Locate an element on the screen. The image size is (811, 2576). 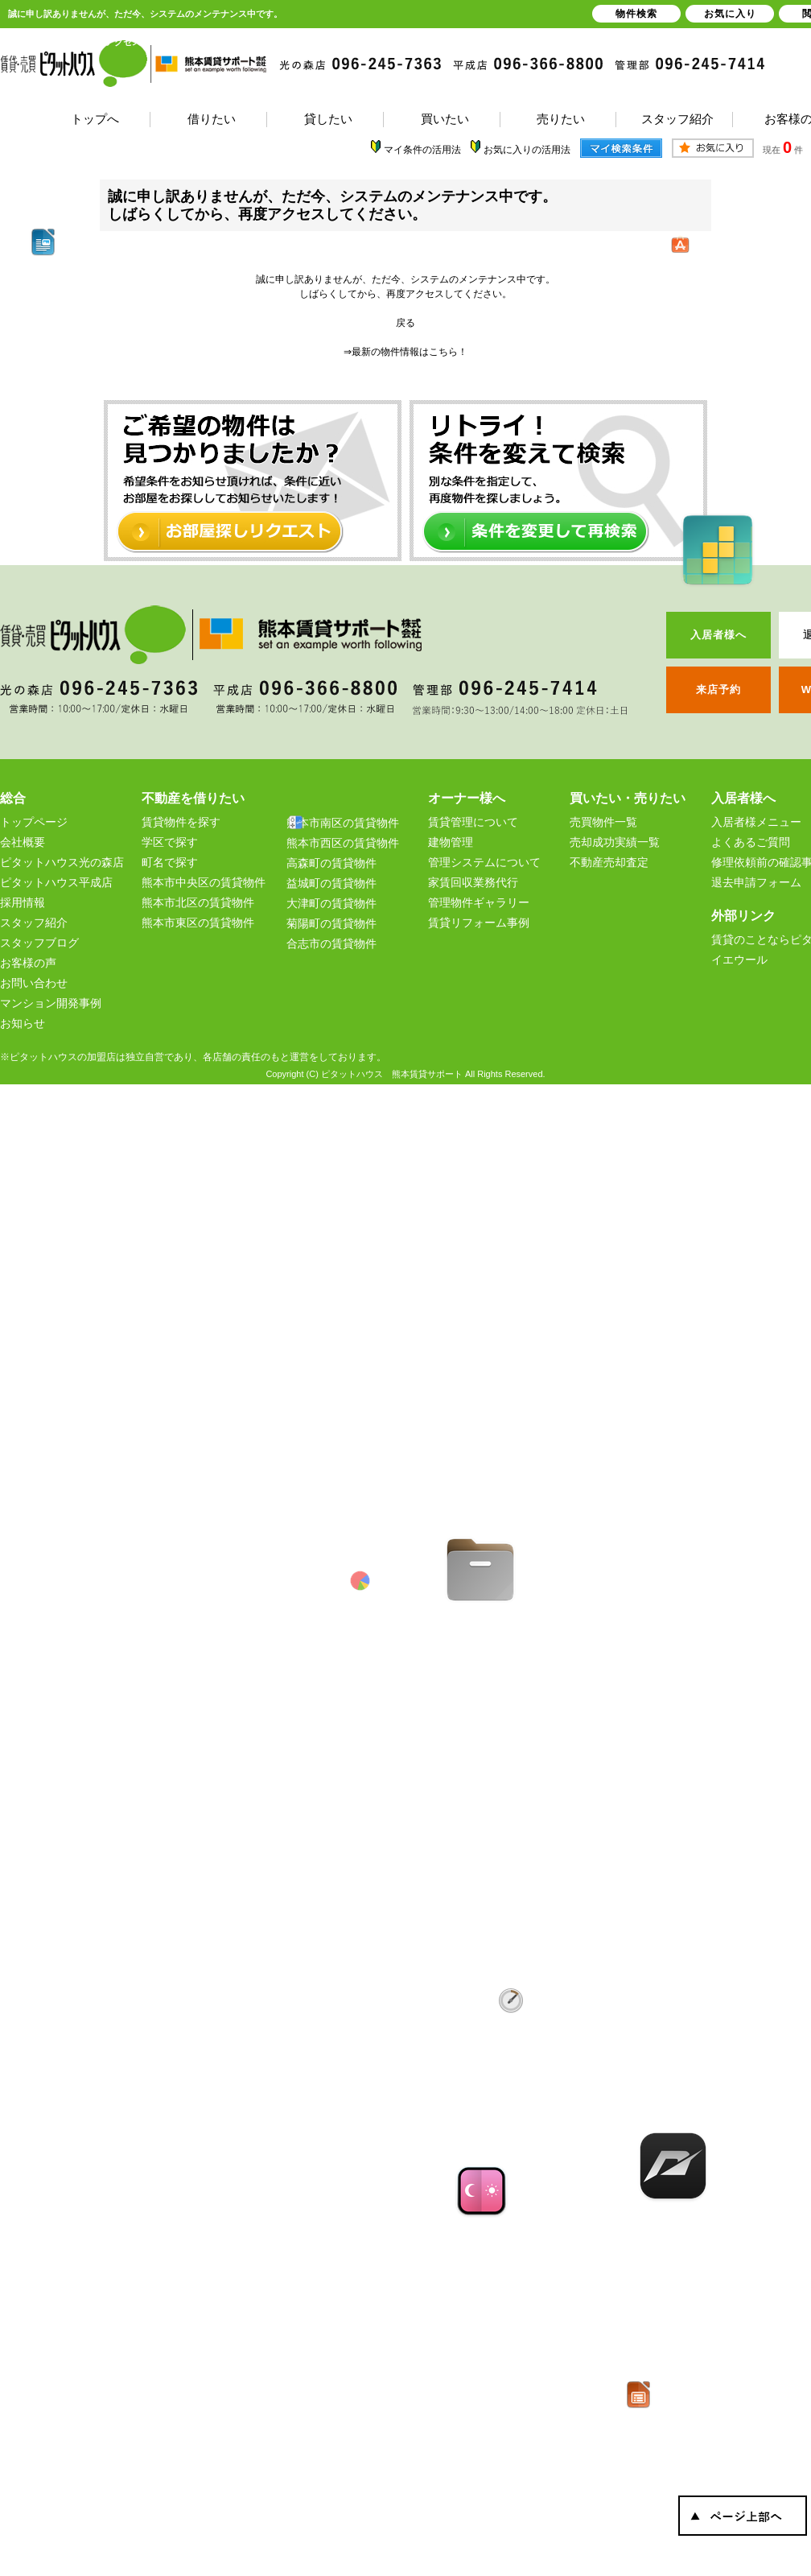
launch quadrapassel tetris-style puzzle game is located at coordinates (718, 550).